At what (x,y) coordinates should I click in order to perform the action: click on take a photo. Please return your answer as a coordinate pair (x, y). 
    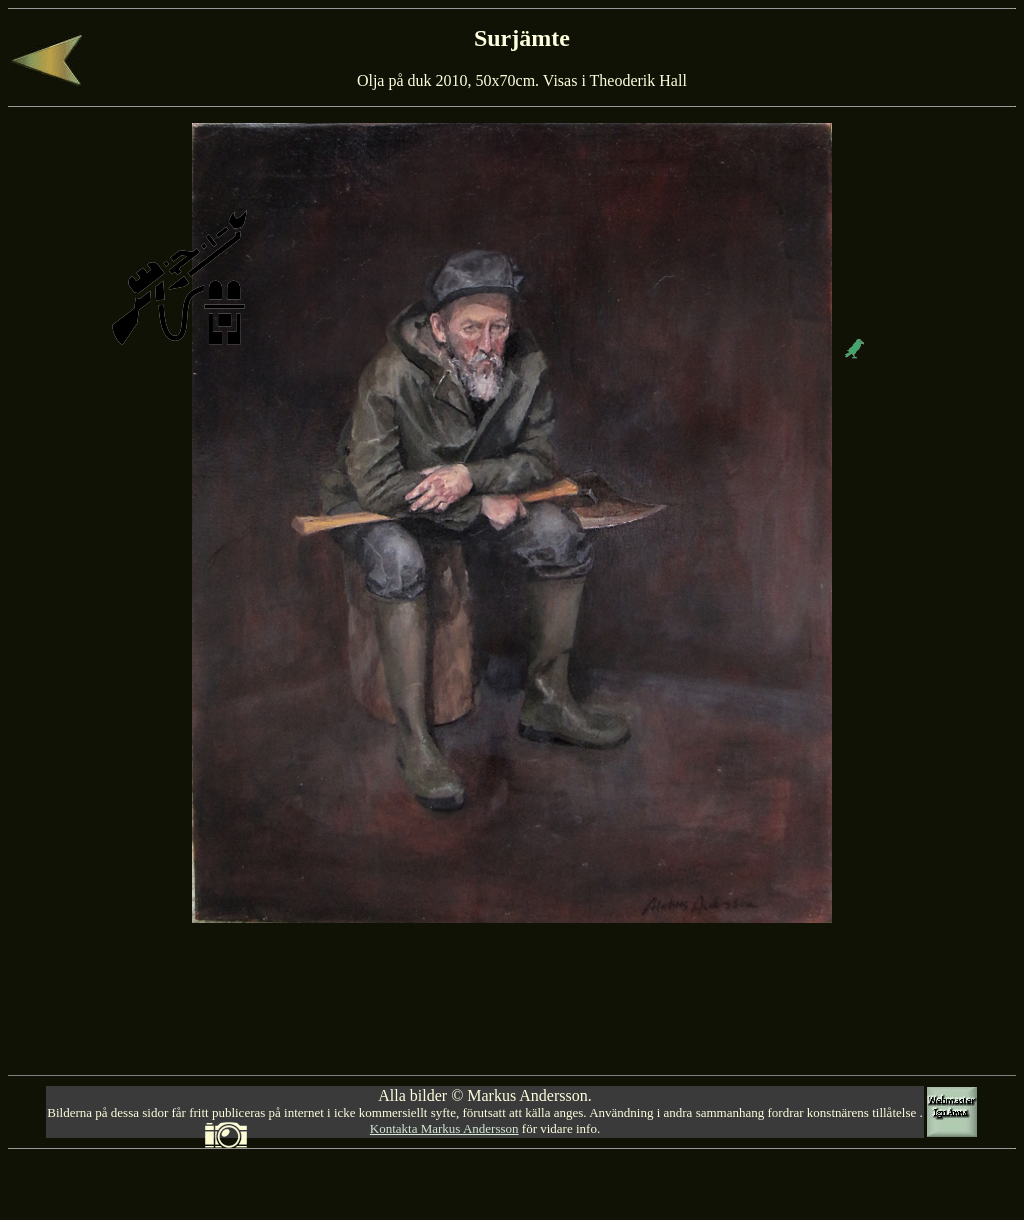
    Looking at the image, I should click on (226, 1135).